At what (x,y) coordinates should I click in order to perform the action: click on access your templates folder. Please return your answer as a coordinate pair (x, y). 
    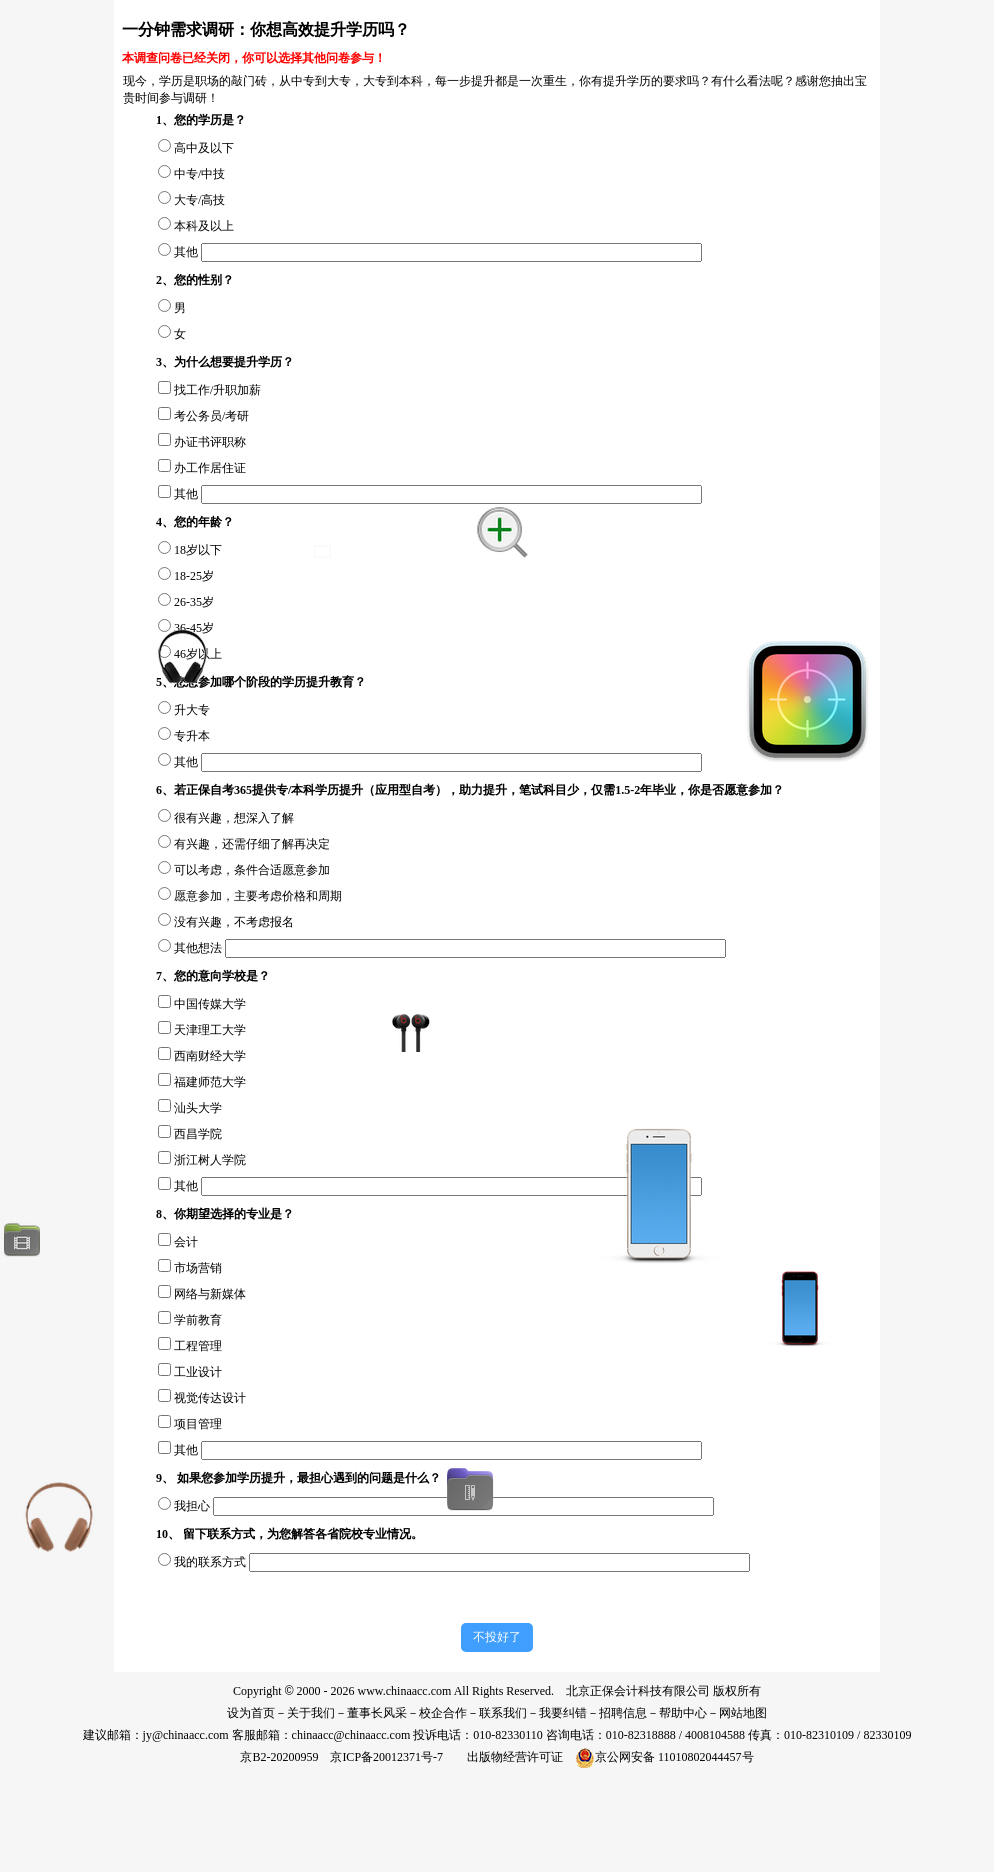
    Looking at the image, I should click on (470, 1489).